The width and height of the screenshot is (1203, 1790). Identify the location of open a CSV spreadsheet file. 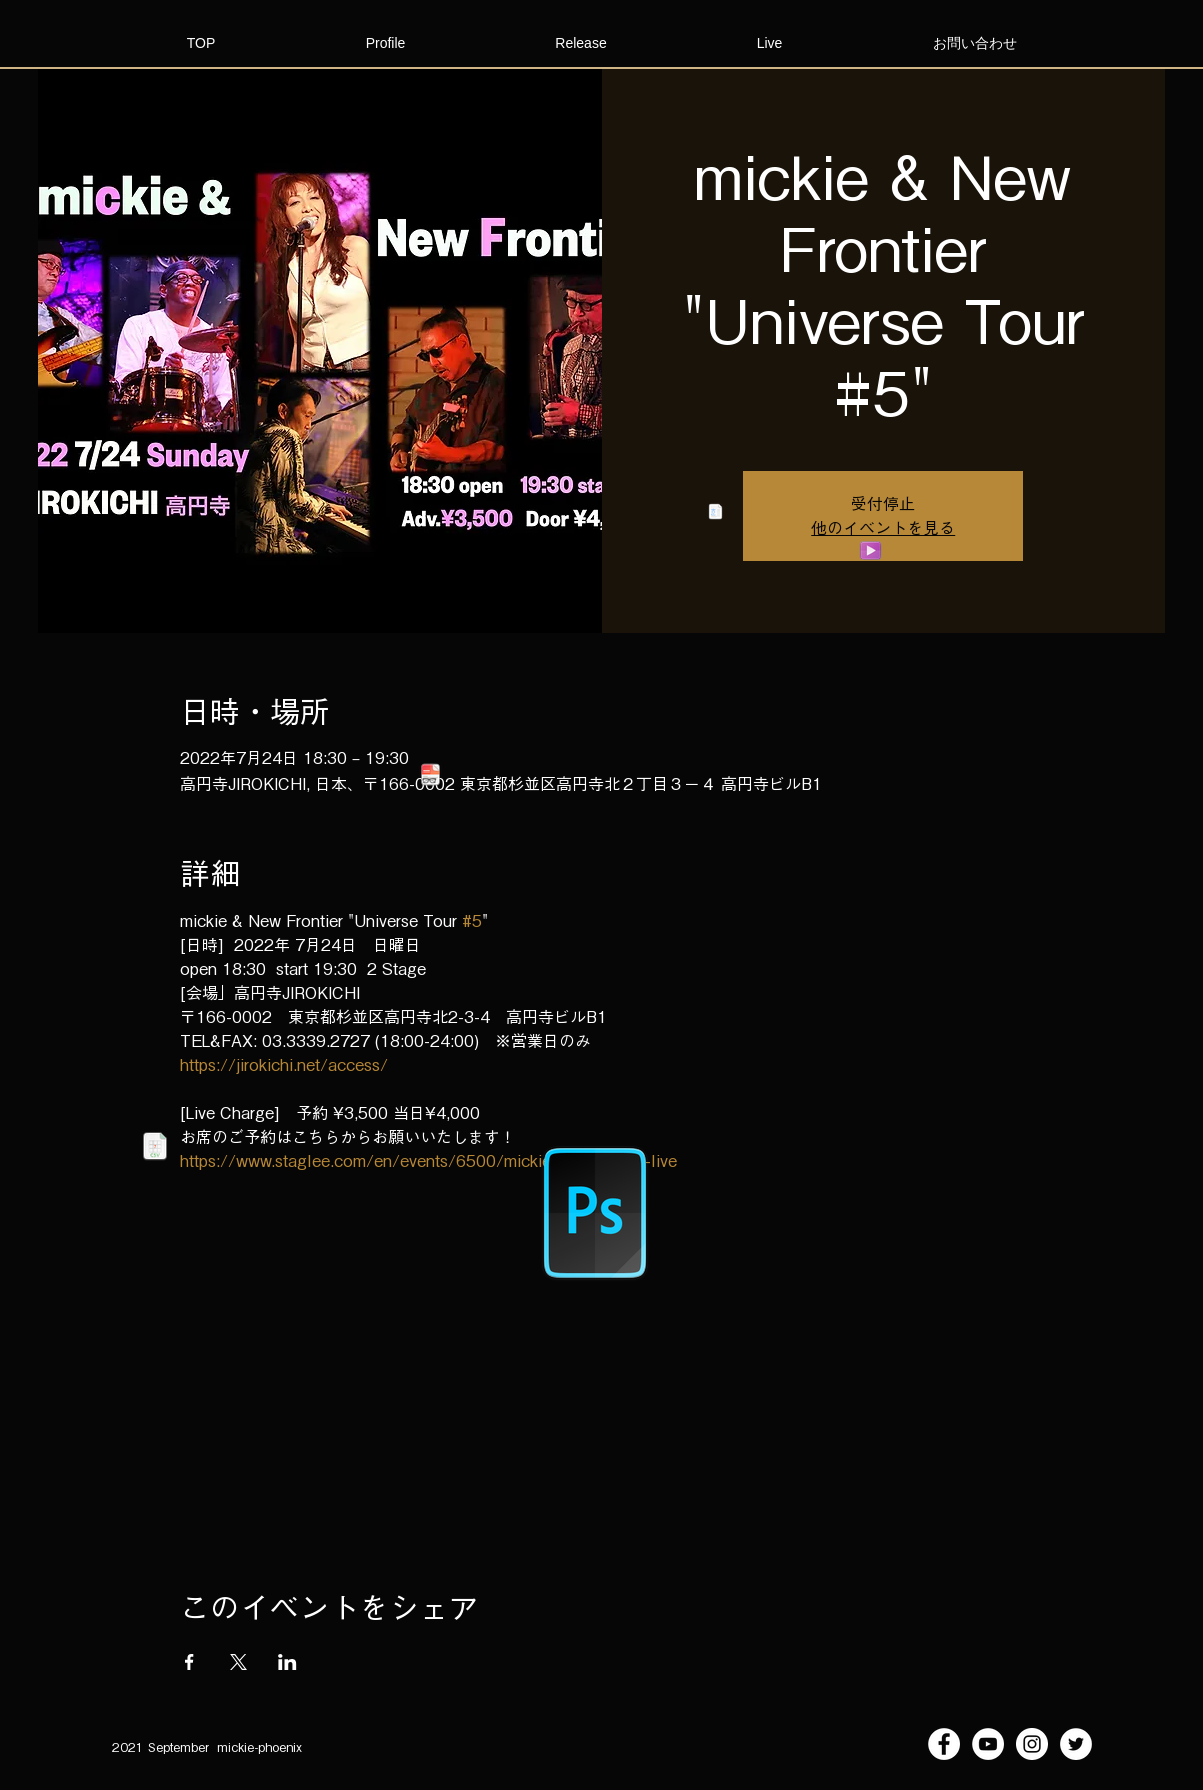
(155, 1146).